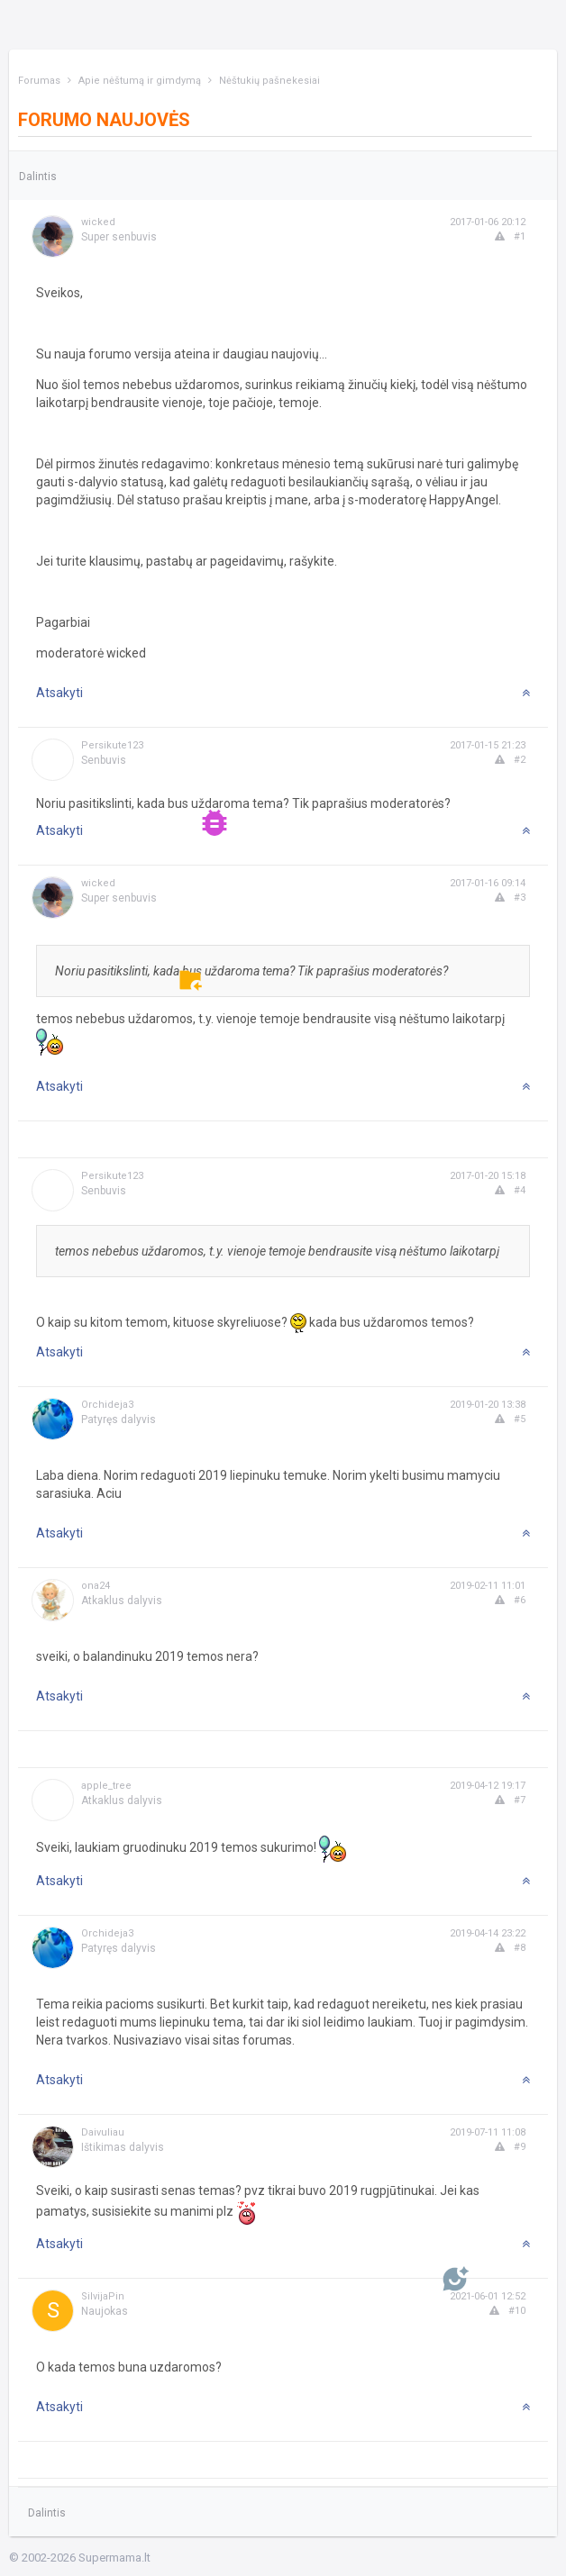  What do you see at coordinates (215, 822) in the screenshot?
I see `report a bug or software issue` at bounding box center [215, 822].